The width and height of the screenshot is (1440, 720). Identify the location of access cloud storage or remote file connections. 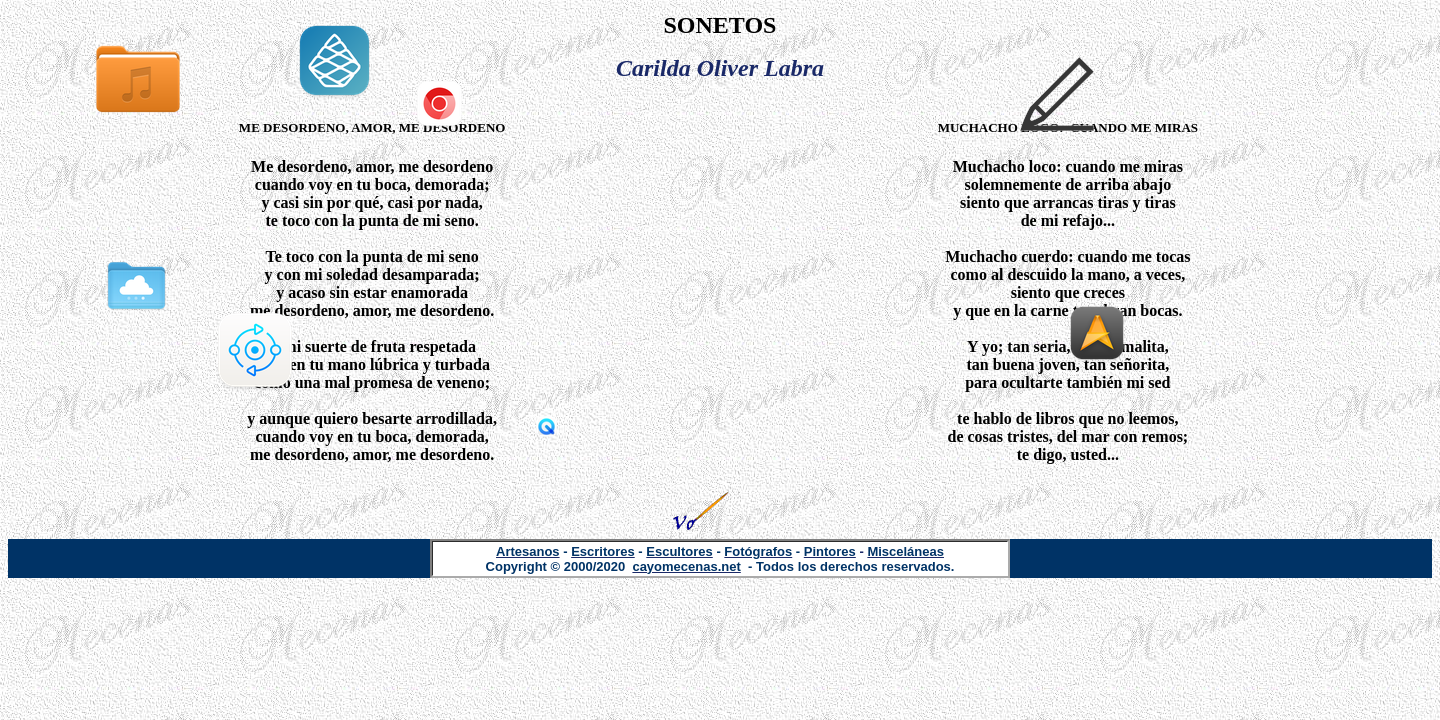
(136, 285).